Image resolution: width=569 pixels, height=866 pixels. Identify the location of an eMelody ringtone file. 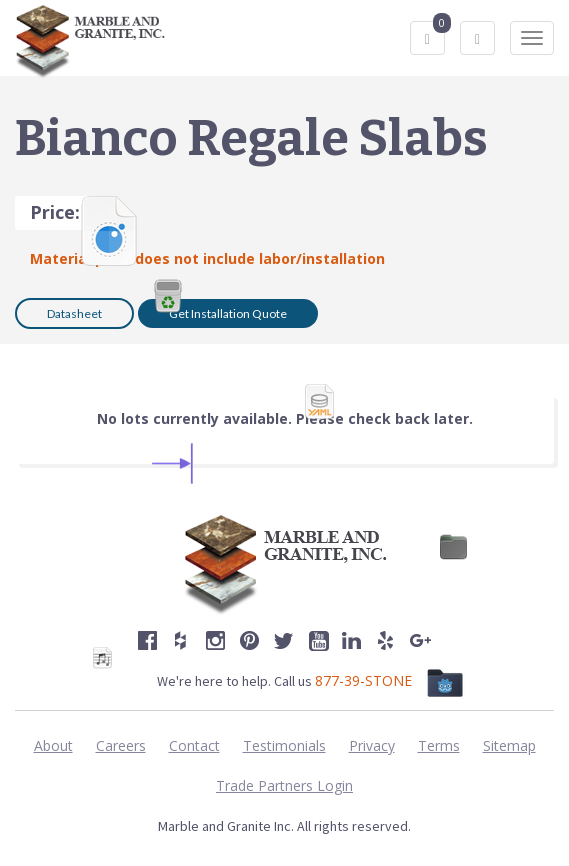
(102, 657).